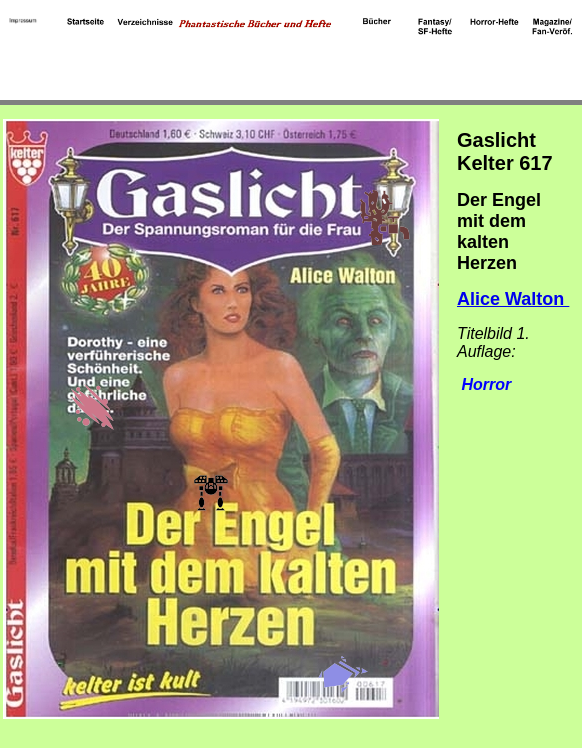 The width and height of the screenshot is (582, 748). Describe the element at coordinates (93, 406) in the screenshot. I see `indicates speed or quick movement in a game` at that location.